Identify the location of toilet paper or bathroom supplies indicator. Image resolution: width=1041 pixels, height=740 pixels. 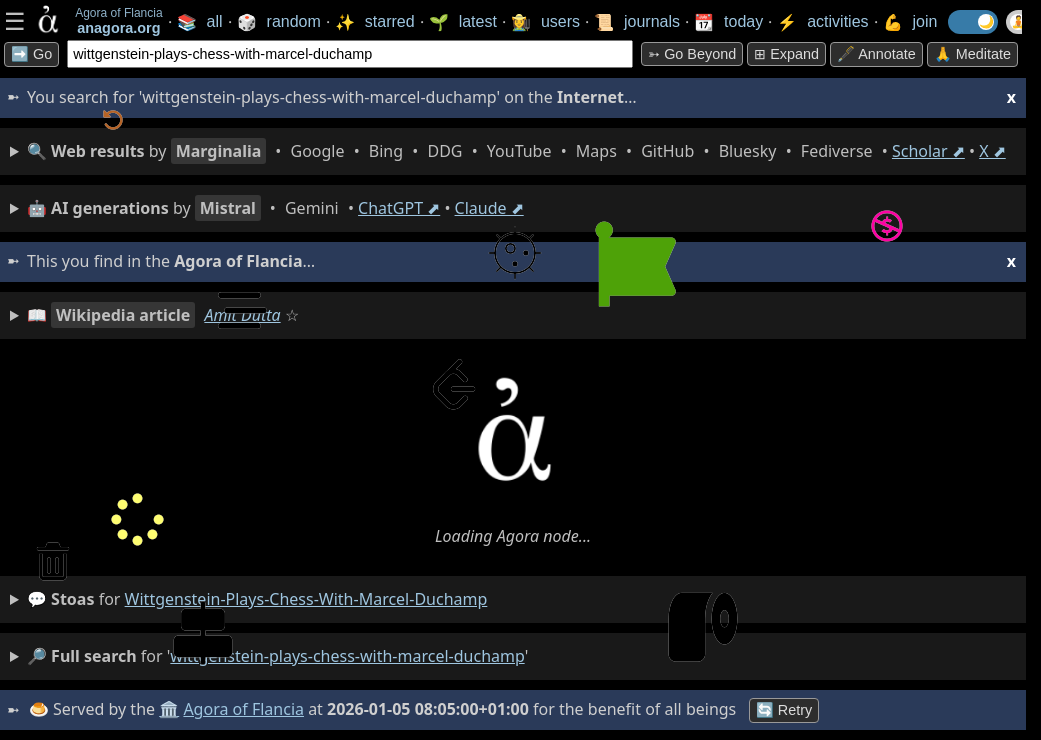
(703, 623).